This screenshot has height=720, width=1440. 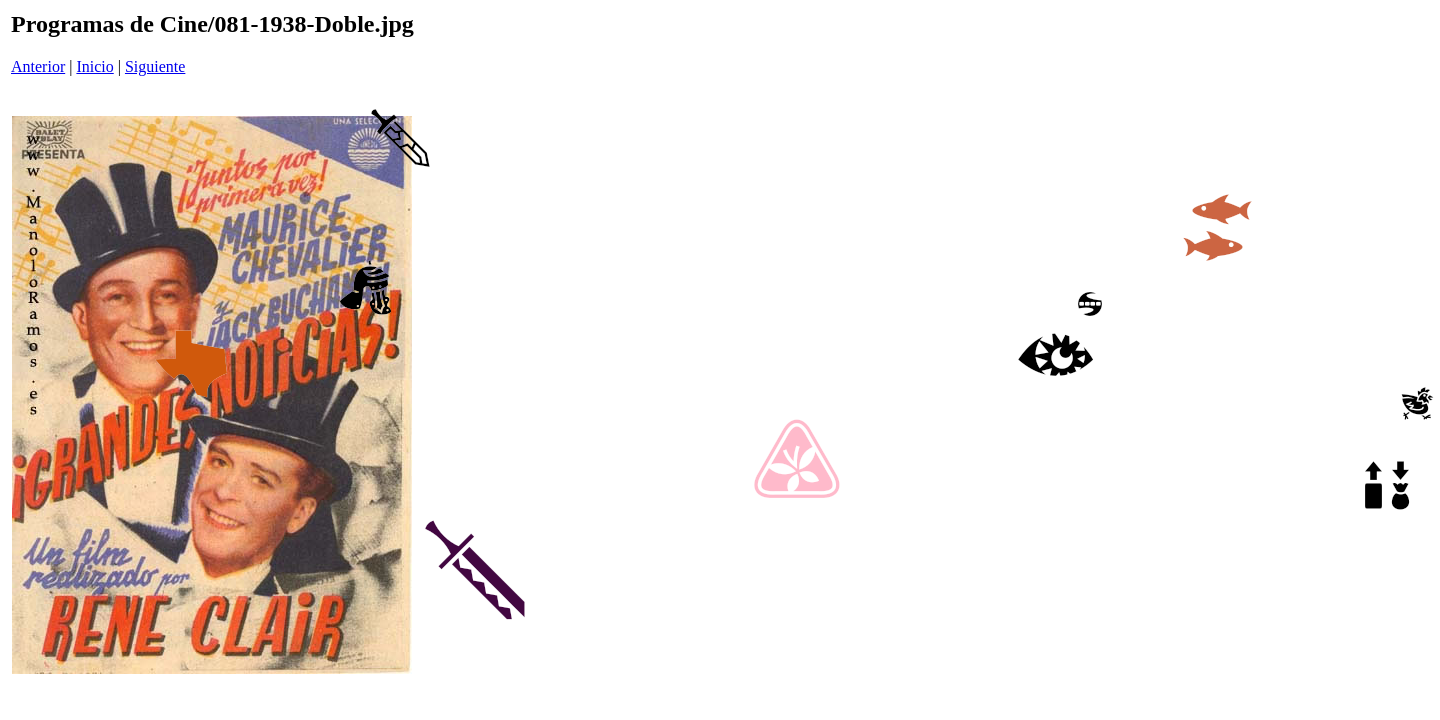 What do you see at coordinates (1217, 226) in the screenshot?
I see `indicates pisces zodiac sign` at bounding box center [1217, 226].